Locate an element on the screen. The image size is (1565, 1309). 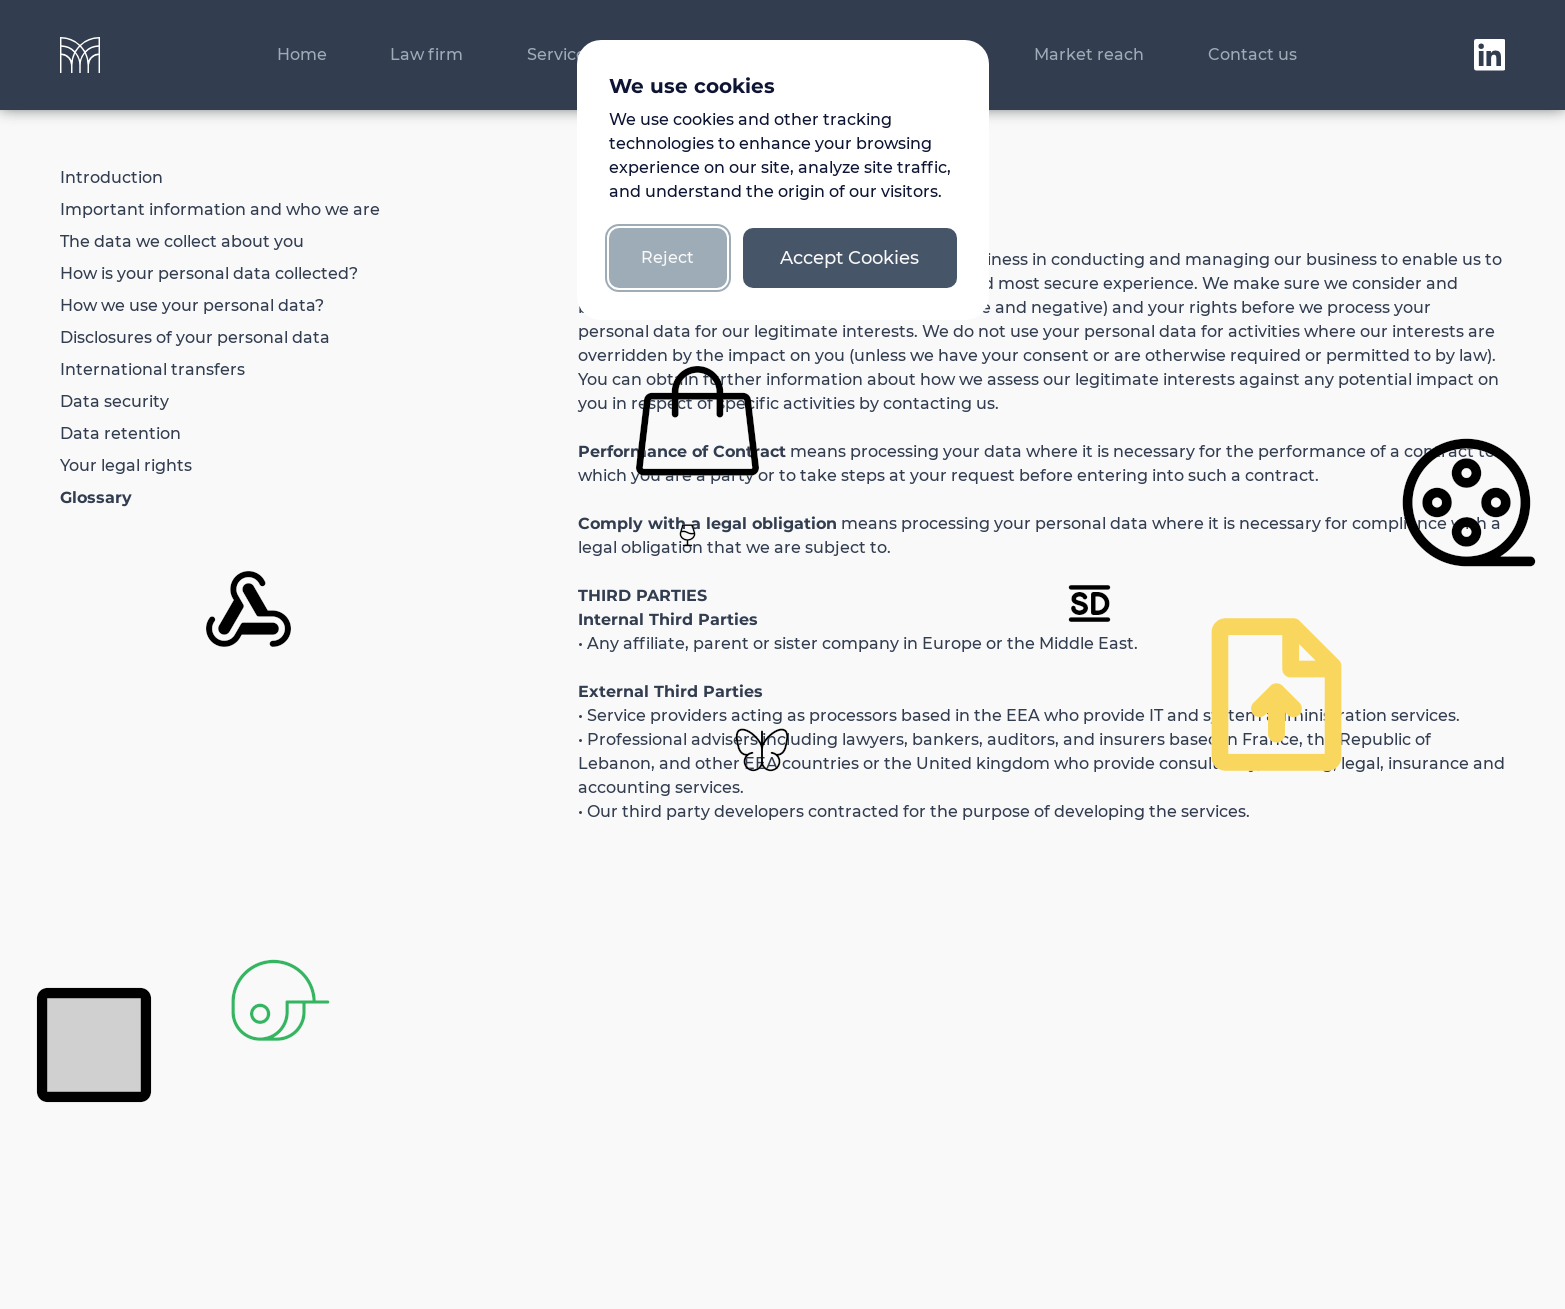
upload a file is located at coordinates (1276, 694).